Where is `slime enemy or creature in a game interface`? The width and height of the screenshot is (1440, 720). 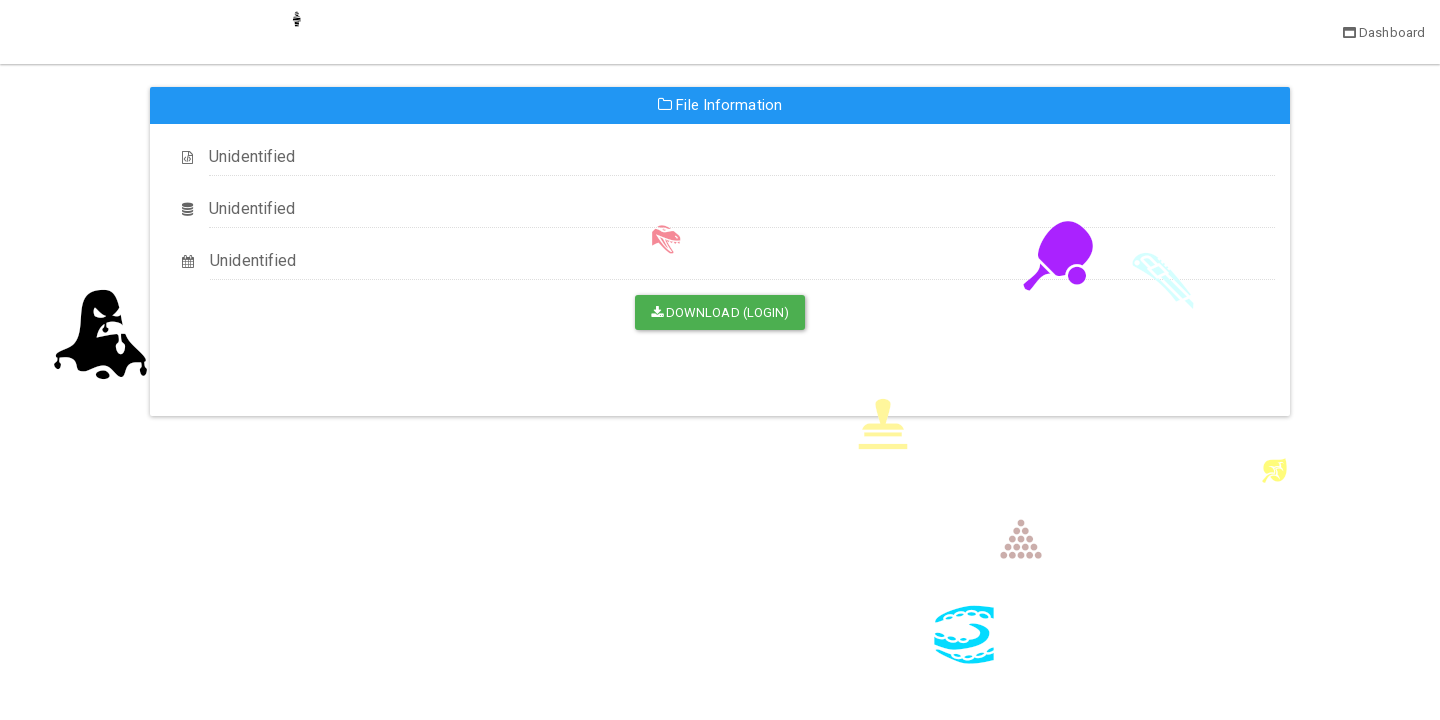
slime enemy or creature in a game interface is located at coordinates (100, 334).